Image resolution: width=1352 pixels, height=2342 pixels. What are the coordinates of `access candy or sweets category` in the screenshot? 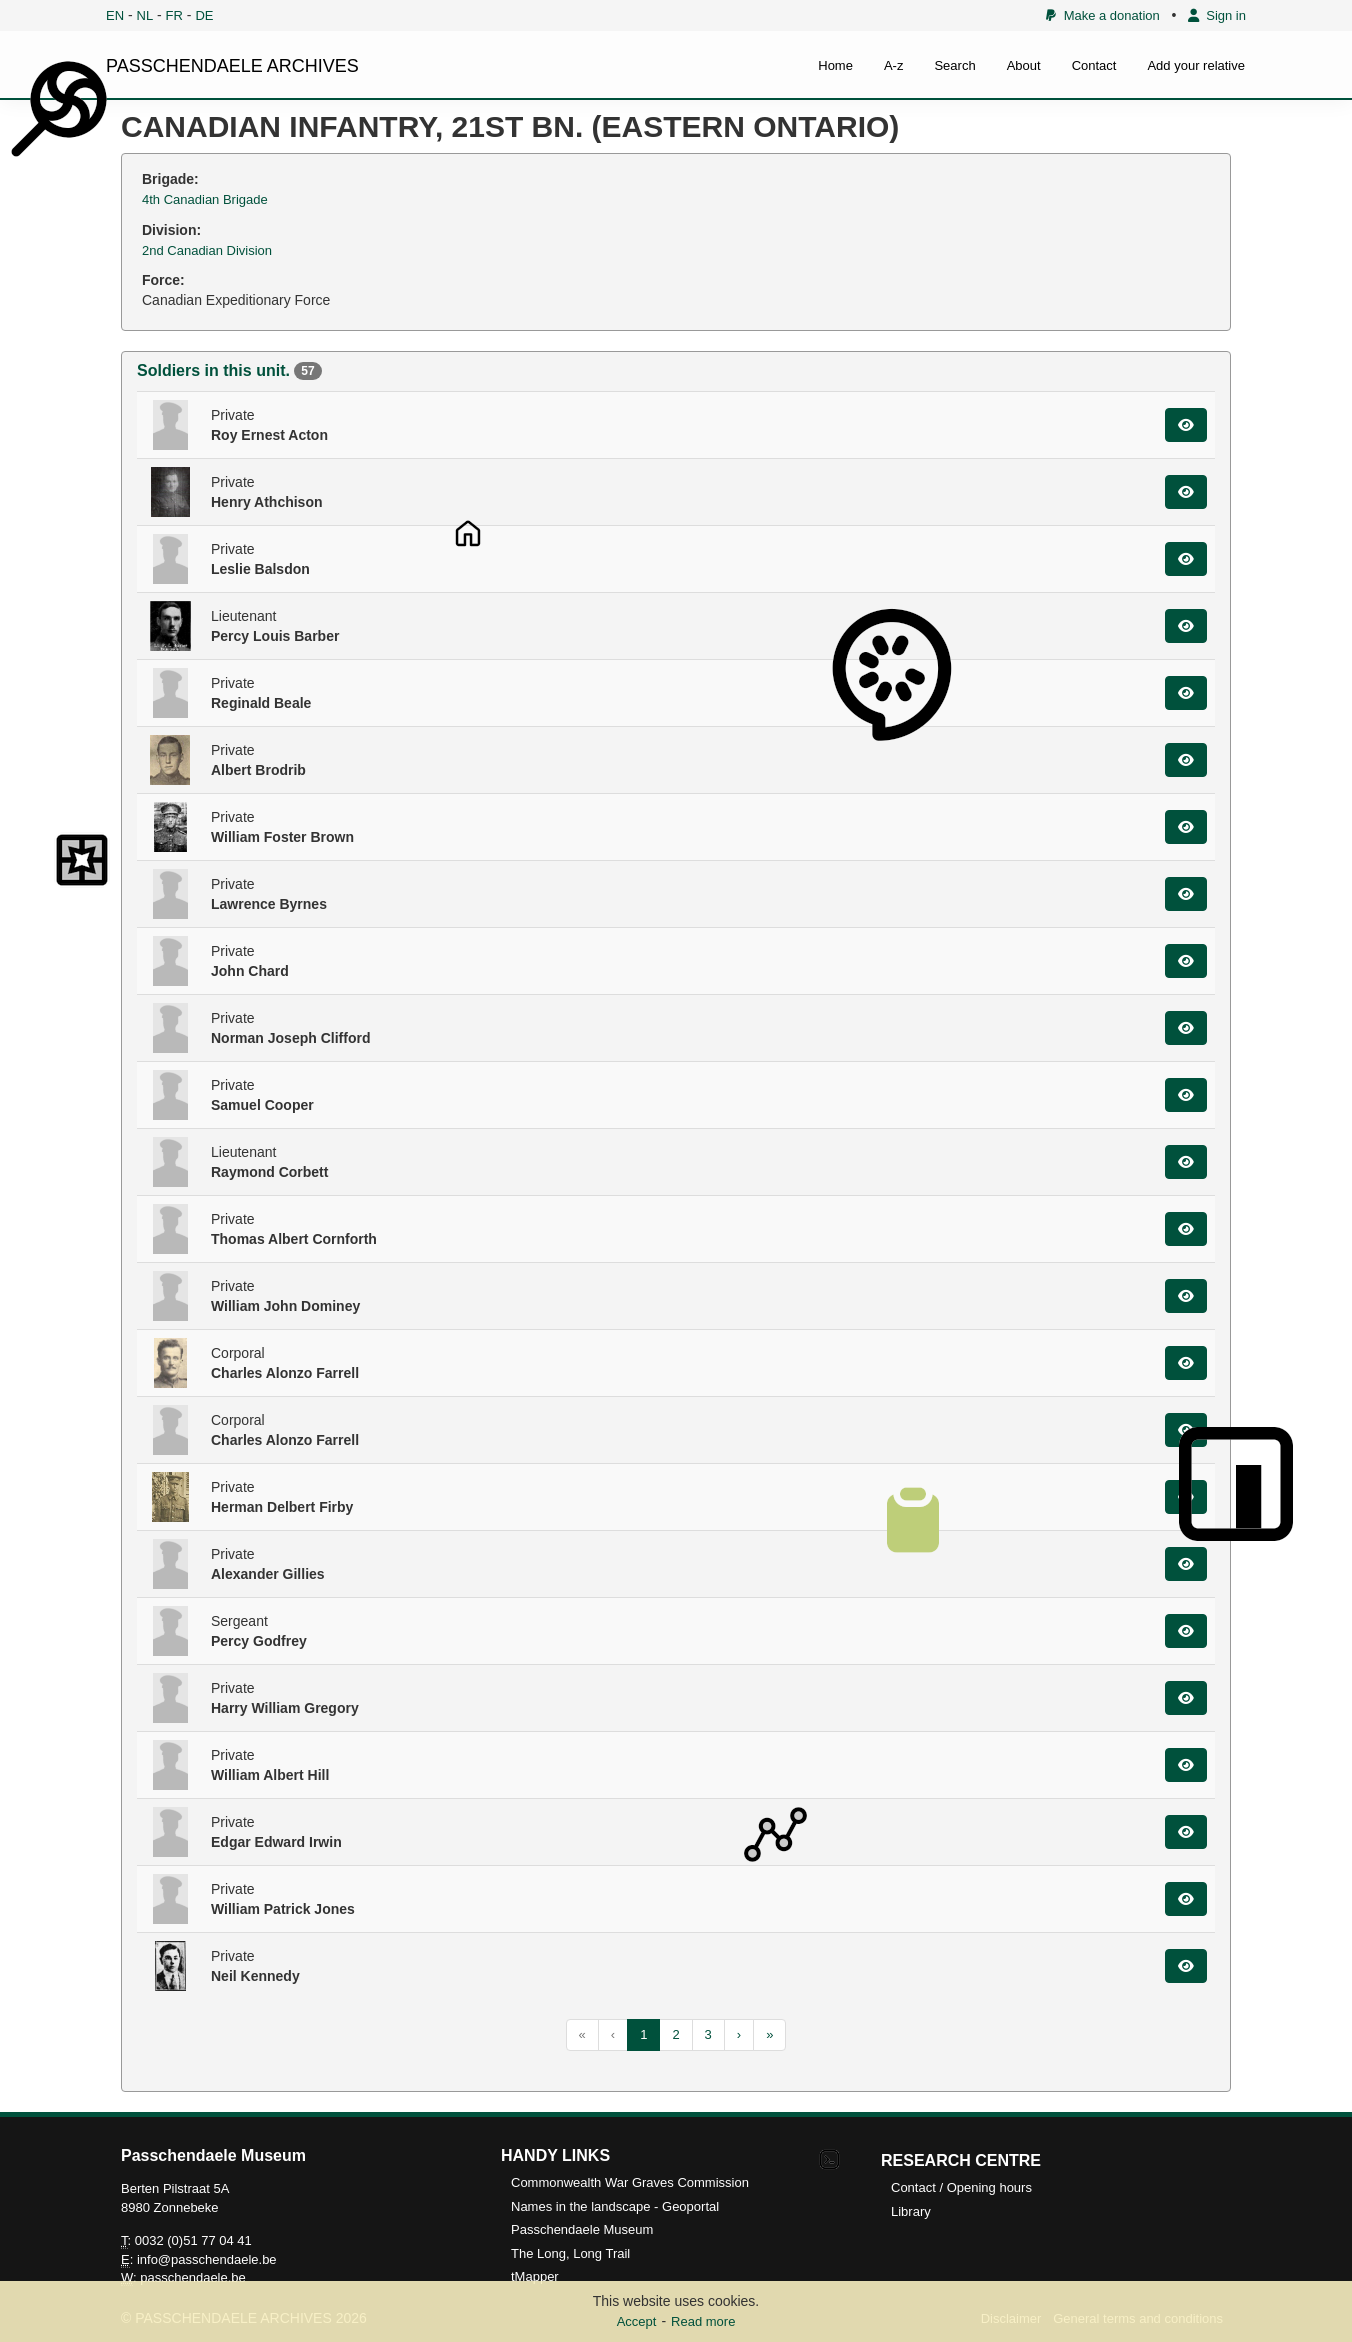 It's located at (59, 109).